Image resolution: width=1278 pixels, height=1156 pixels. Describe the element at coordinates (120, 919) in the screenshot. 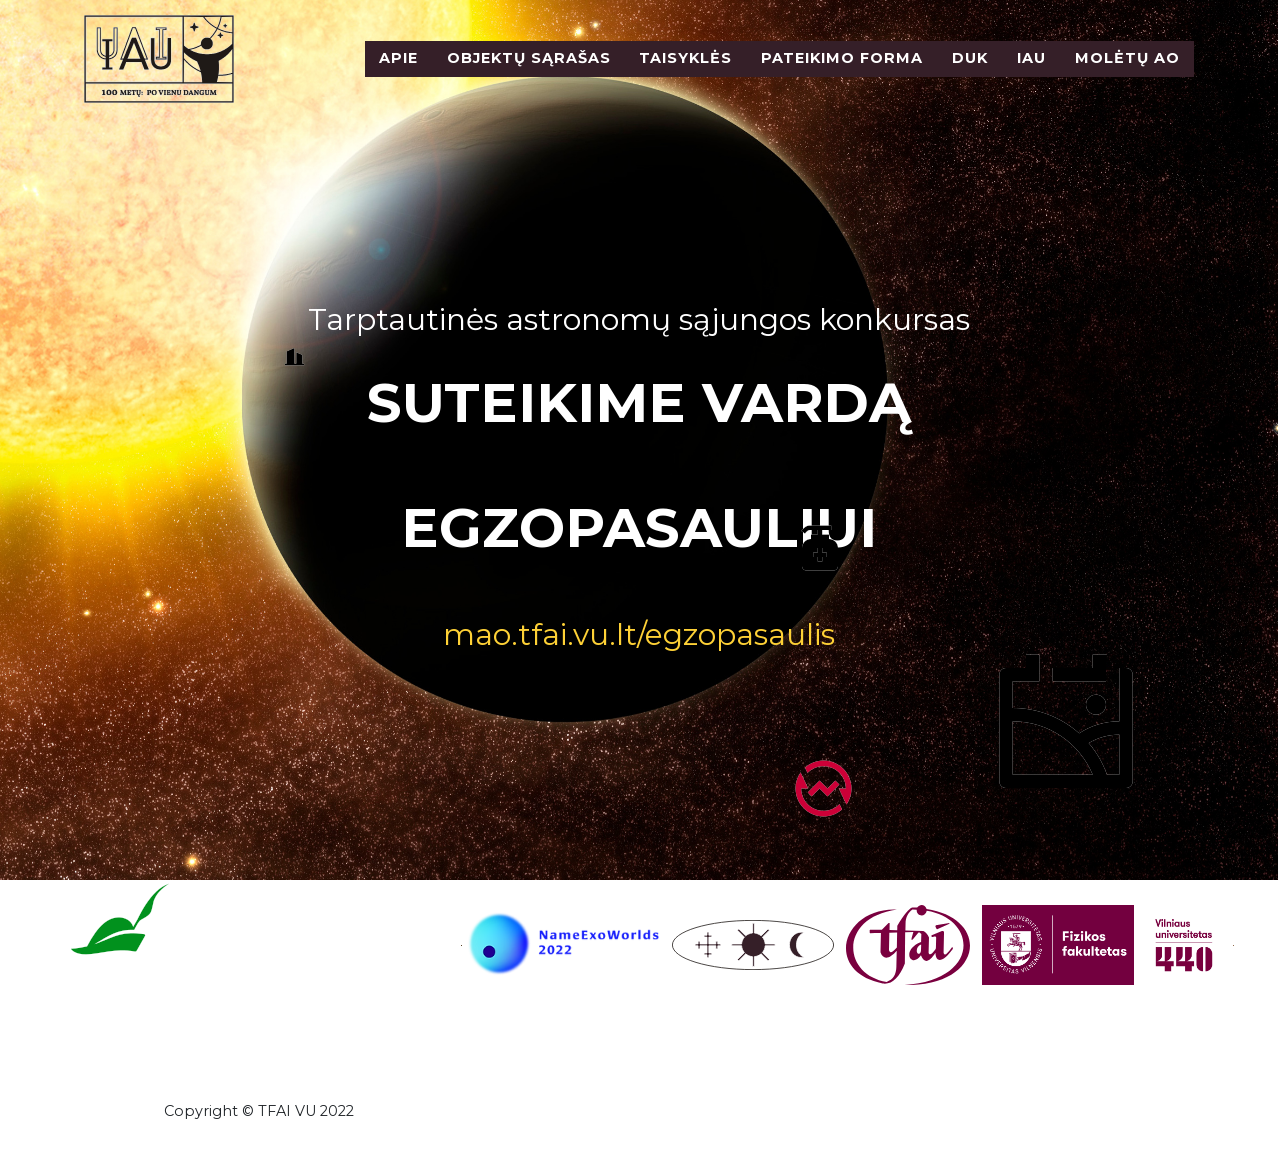

I see `pied piper brand logo` at that location.